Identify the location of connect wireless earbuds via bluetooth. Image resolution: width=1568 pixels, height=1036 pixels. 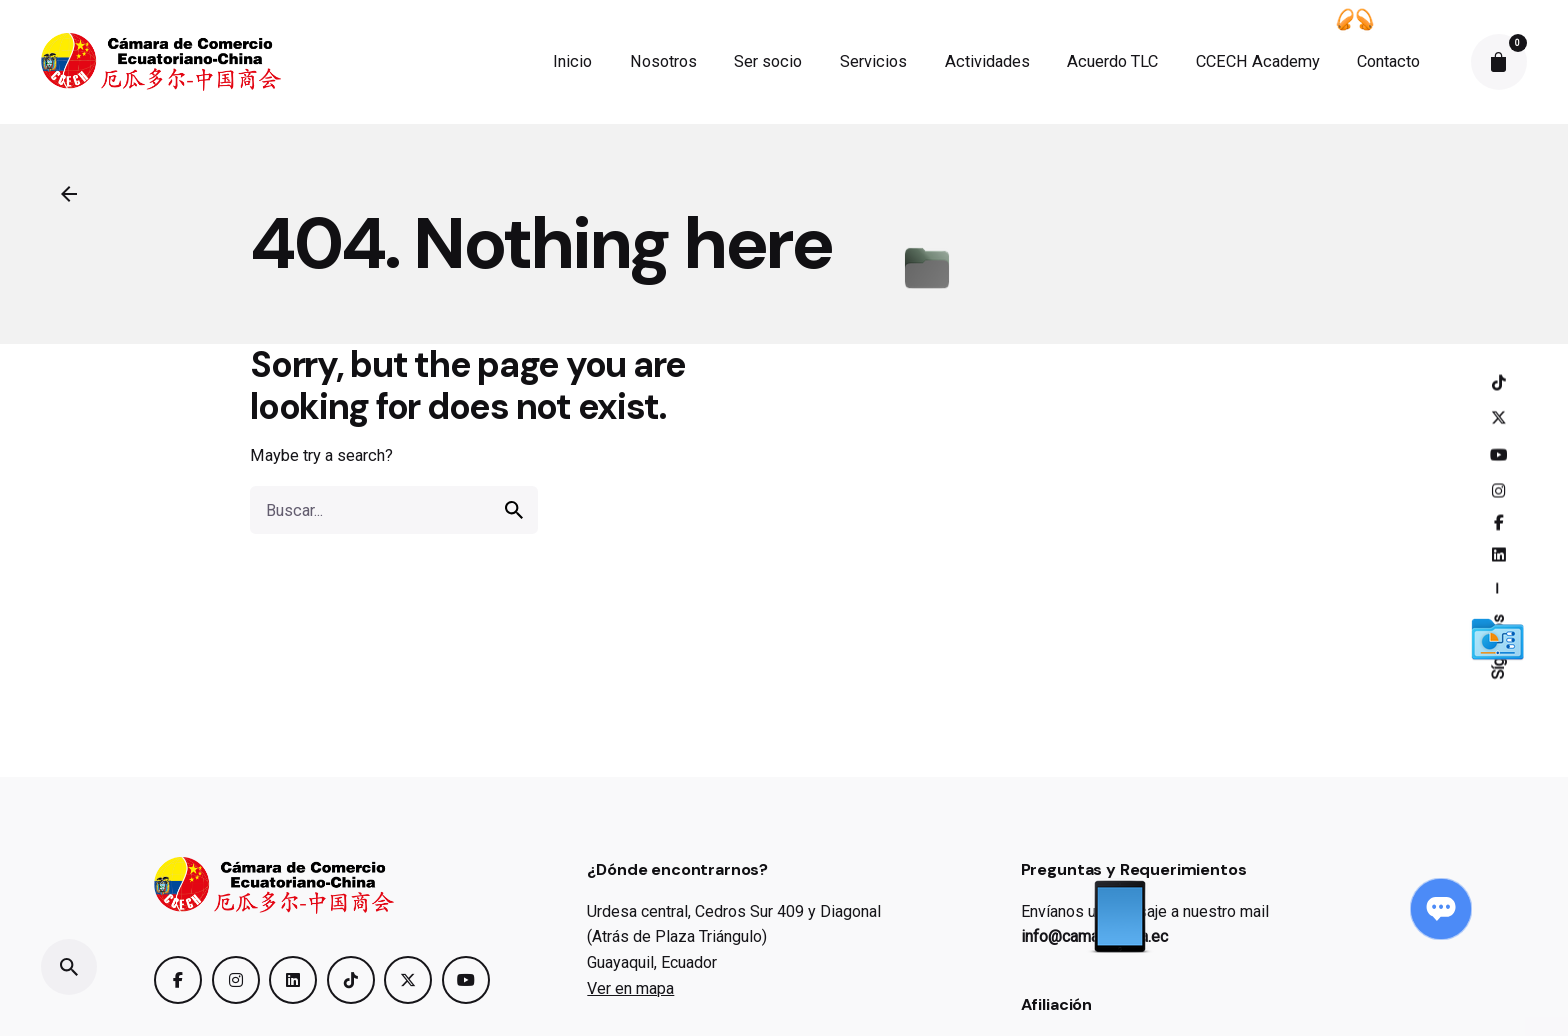
(1355, 21).